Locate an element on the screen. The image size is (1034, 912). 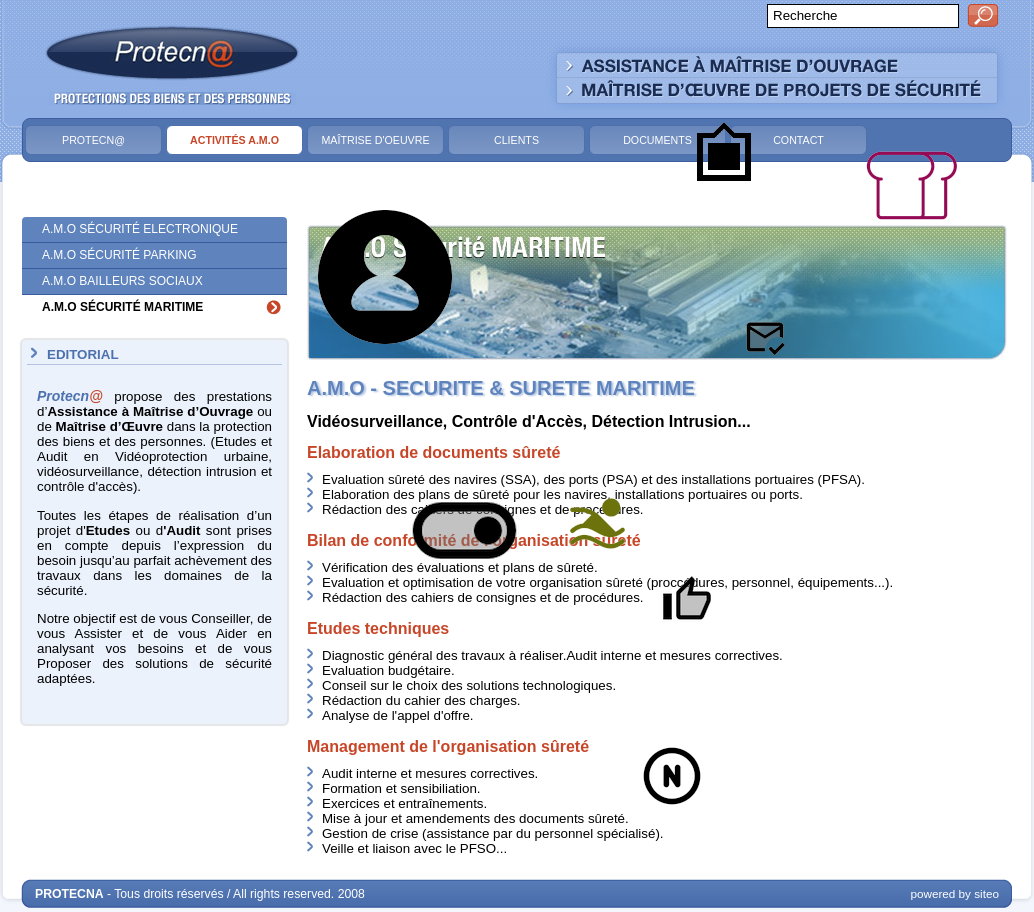
access swimming pool or aquatic facilities is located at coordinates (597, 523).